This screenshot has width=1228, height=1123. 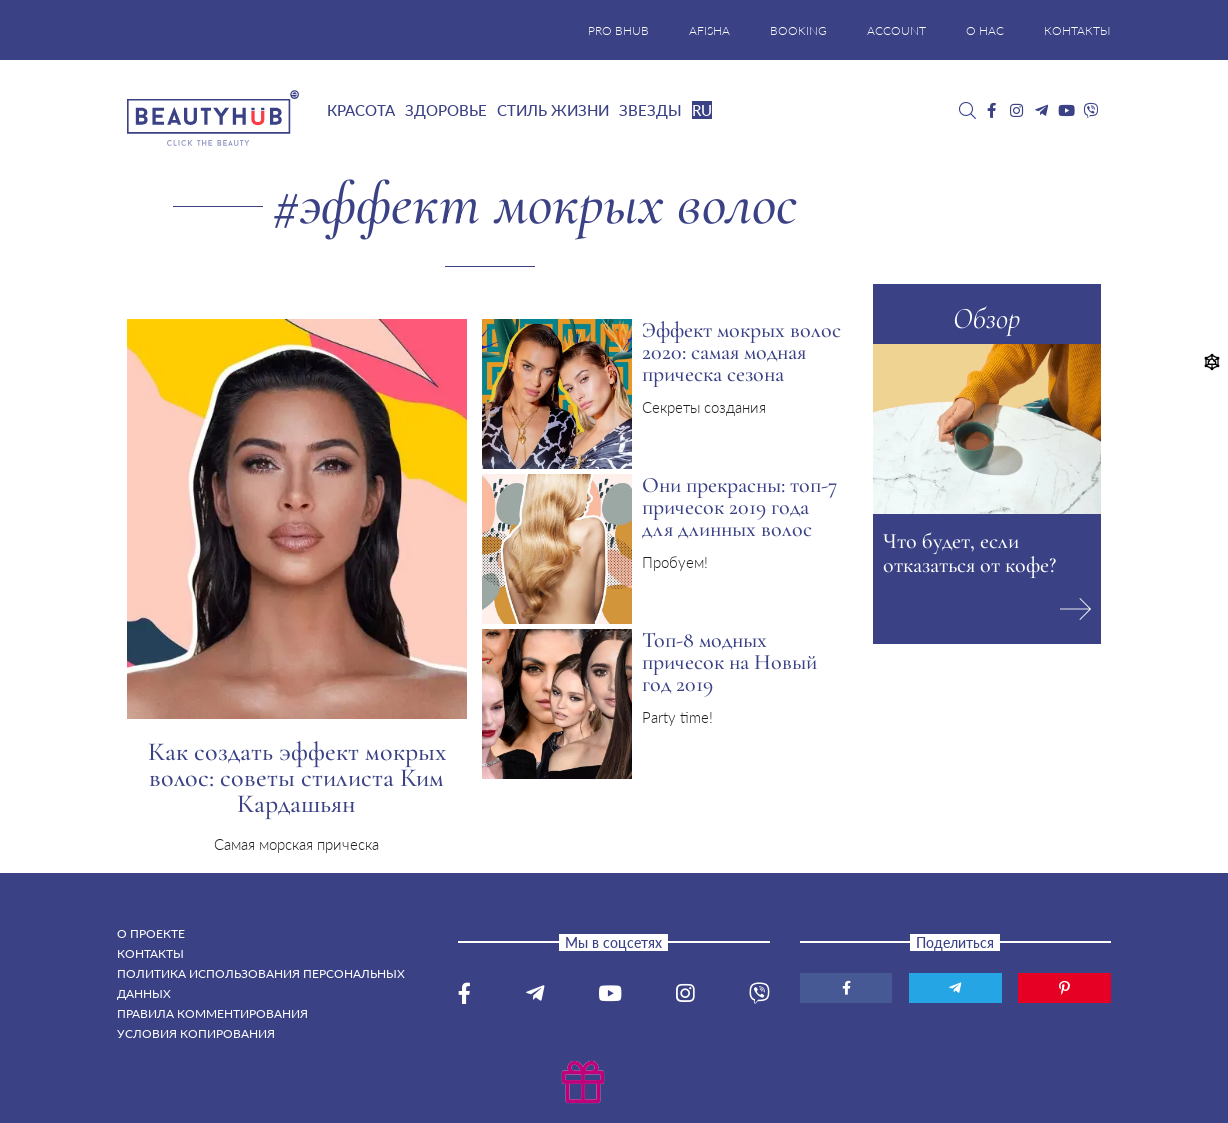 I want to click on redeem a gift or reward, so click(x=583, y=1082).